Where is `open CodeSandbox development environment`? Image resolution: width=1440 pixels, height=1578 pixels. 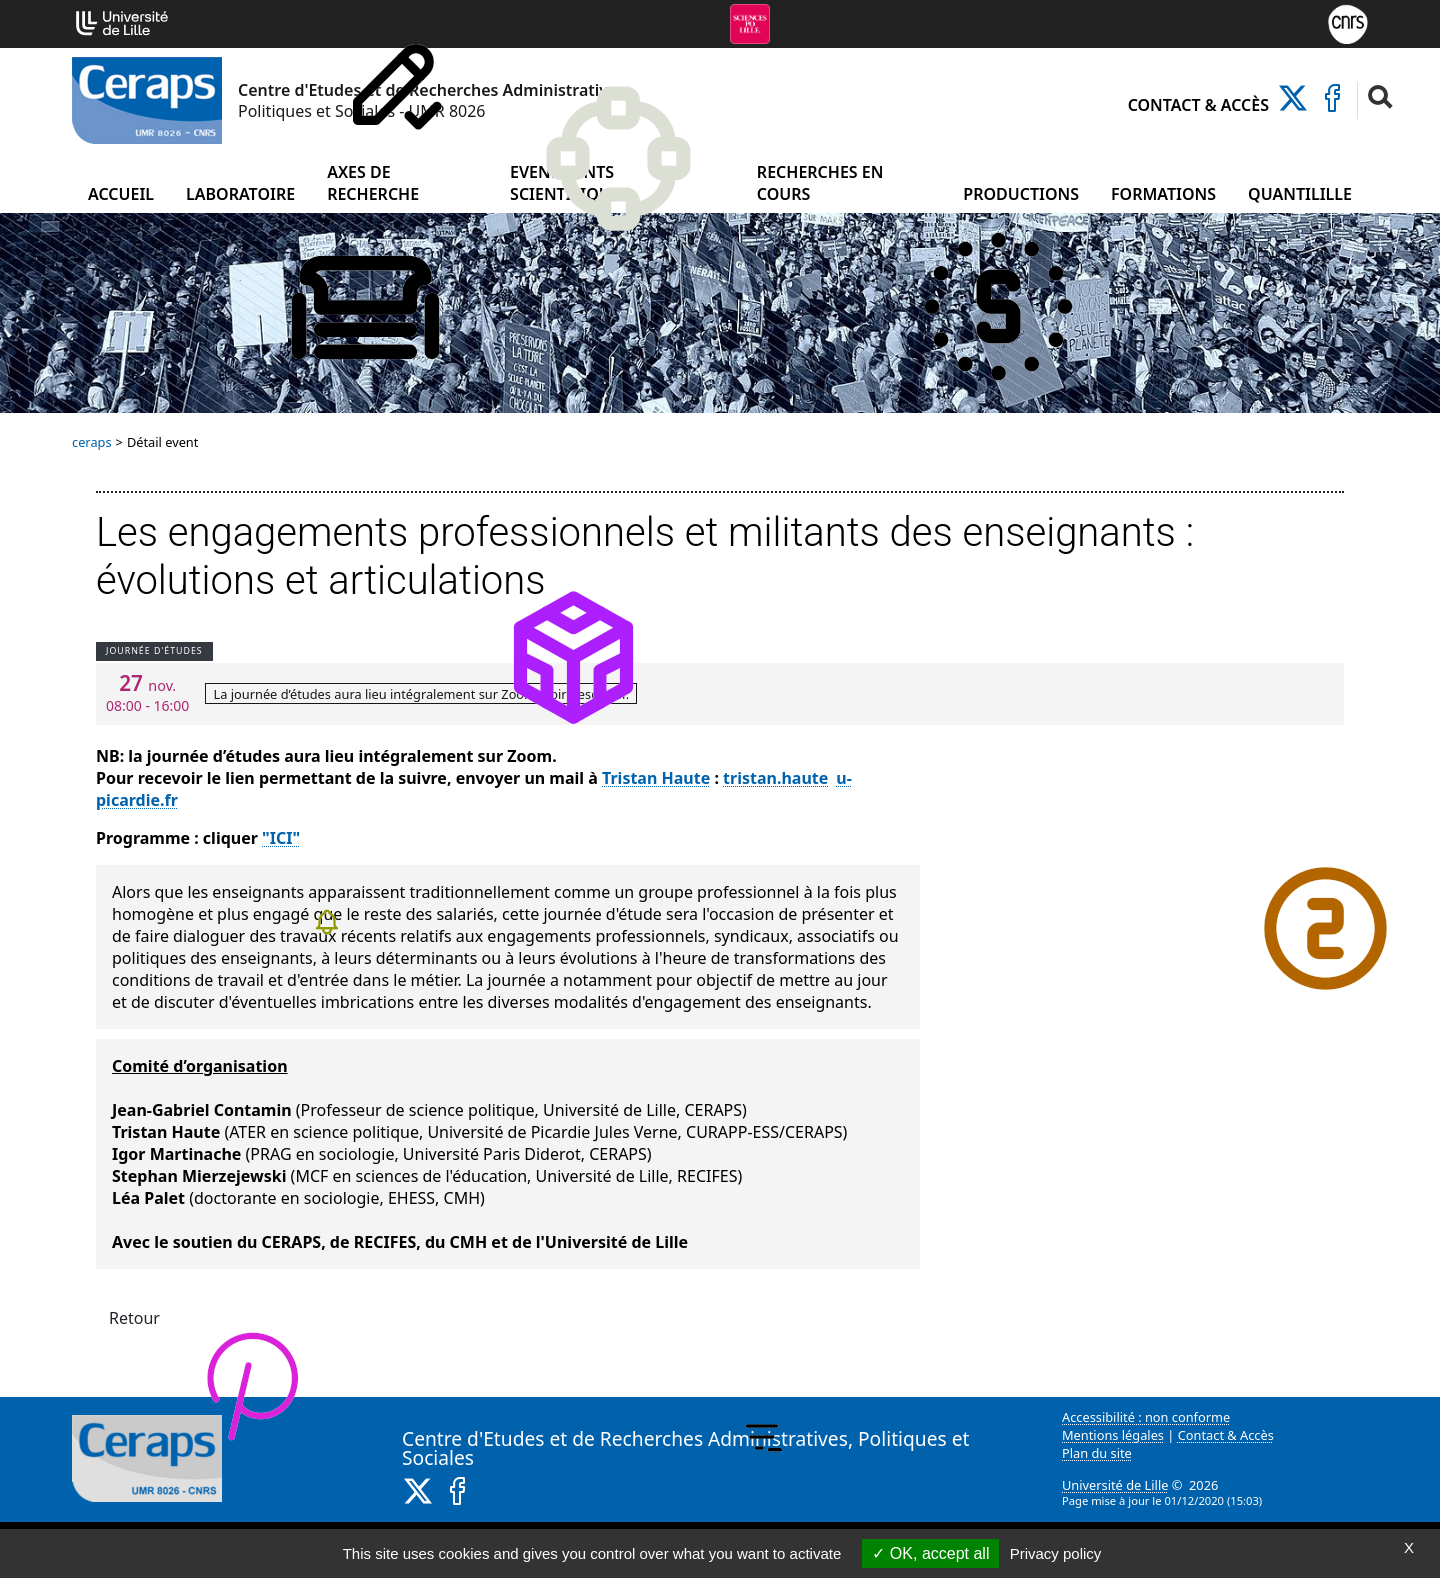
open CodeSandbox development environment is located at coordinates (573, 657).